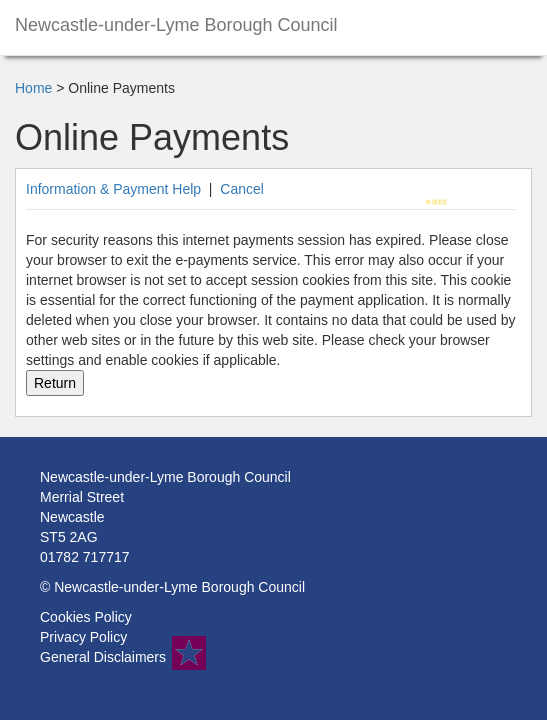  I want to click on link to Coveralls code coverage service, so click(189, 653).